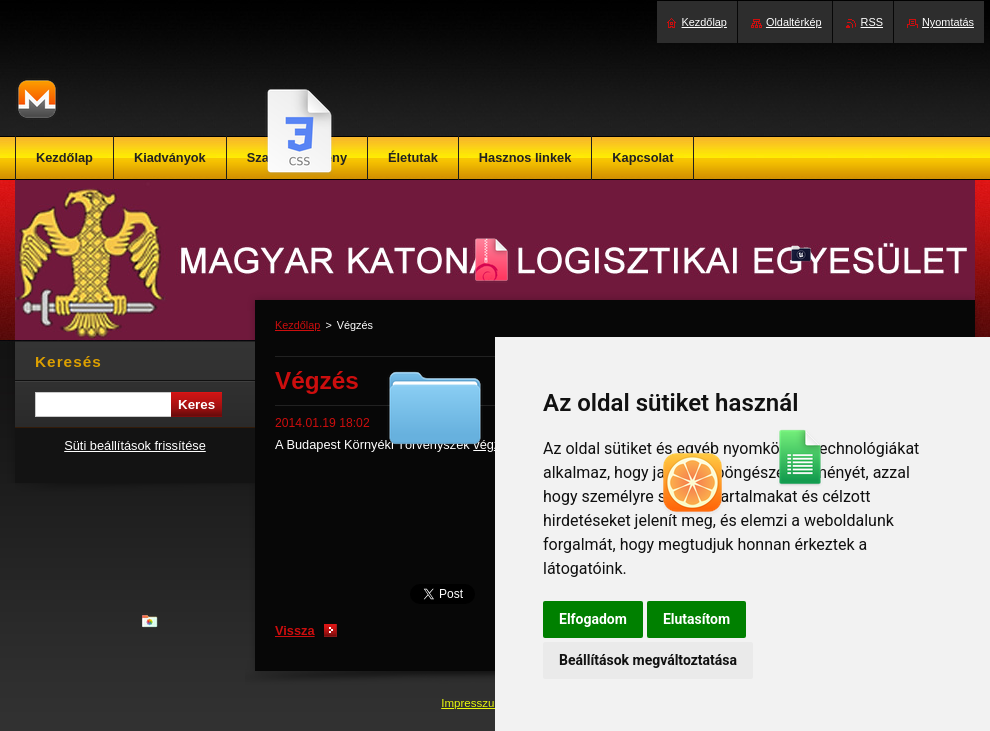 This screenshot has height=731, width=990. I want to click on folder containing Unreal Engine project files, so click(801, 254).